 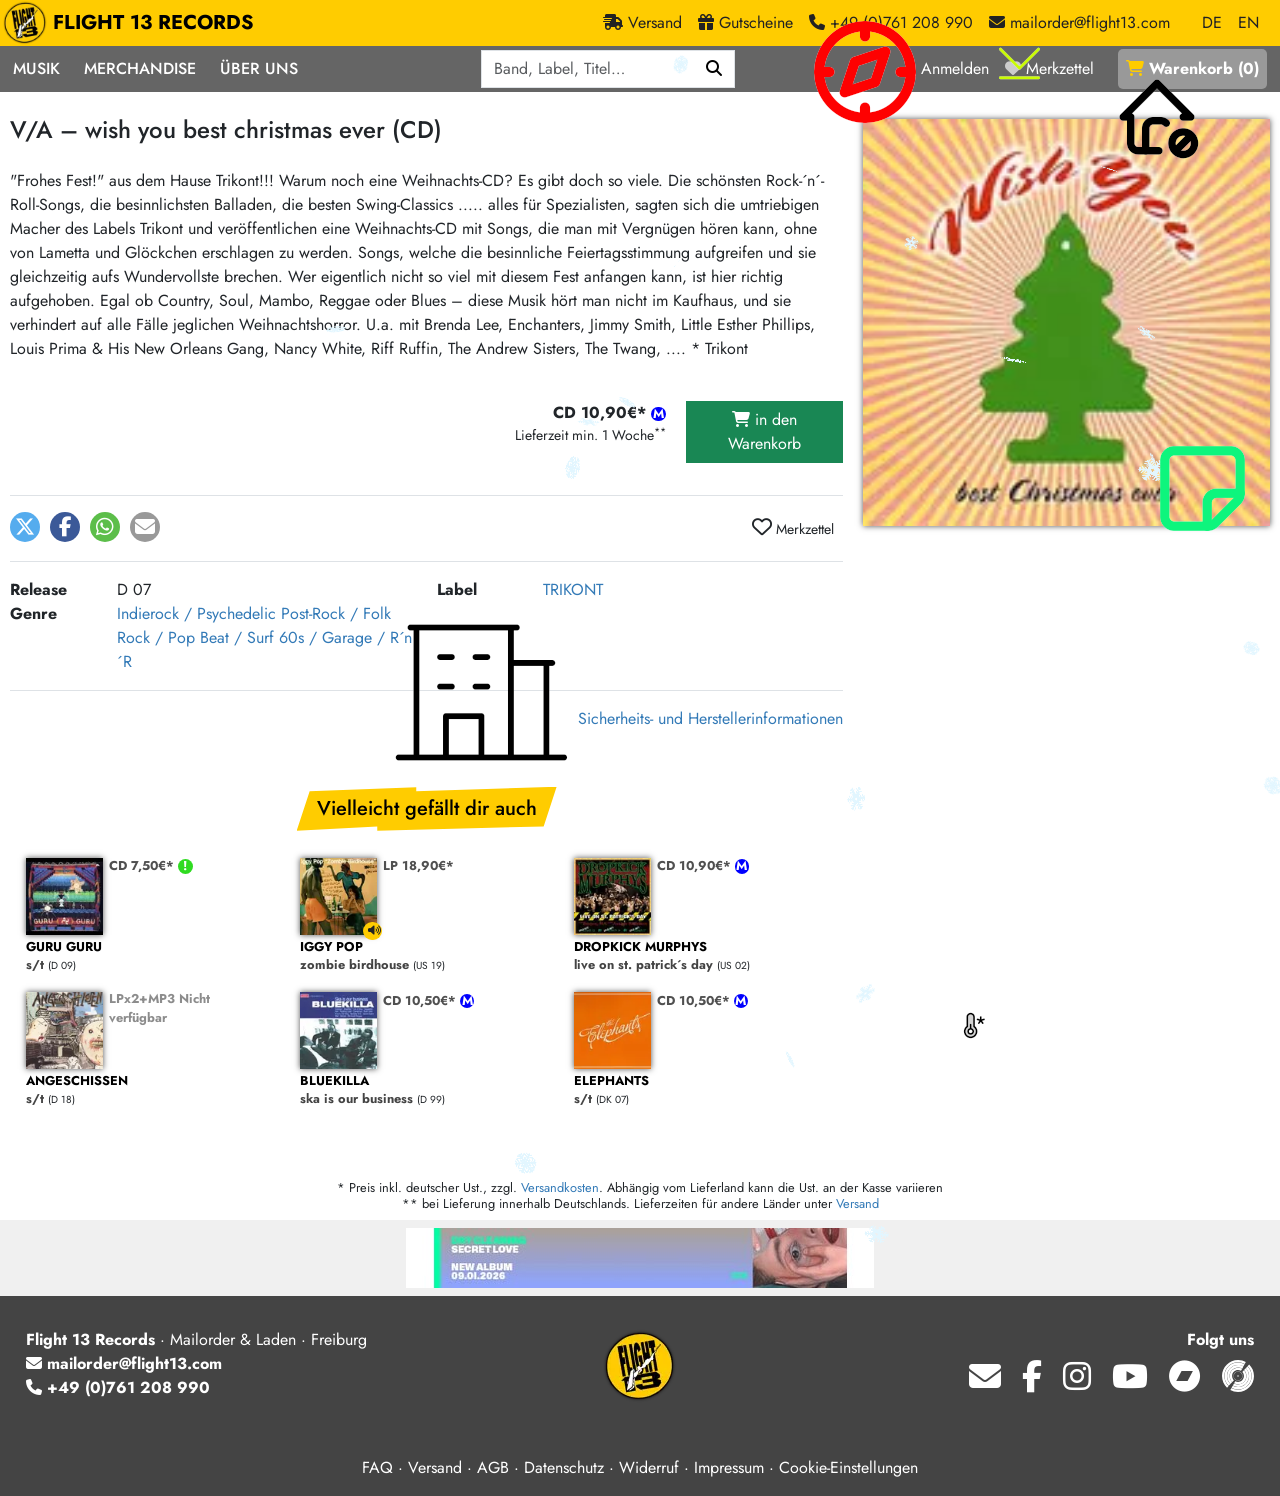 What do you see at coordinates (475, 692) in the screenshot?
I see `view office or workplace location` at bounding box center [475, 692].